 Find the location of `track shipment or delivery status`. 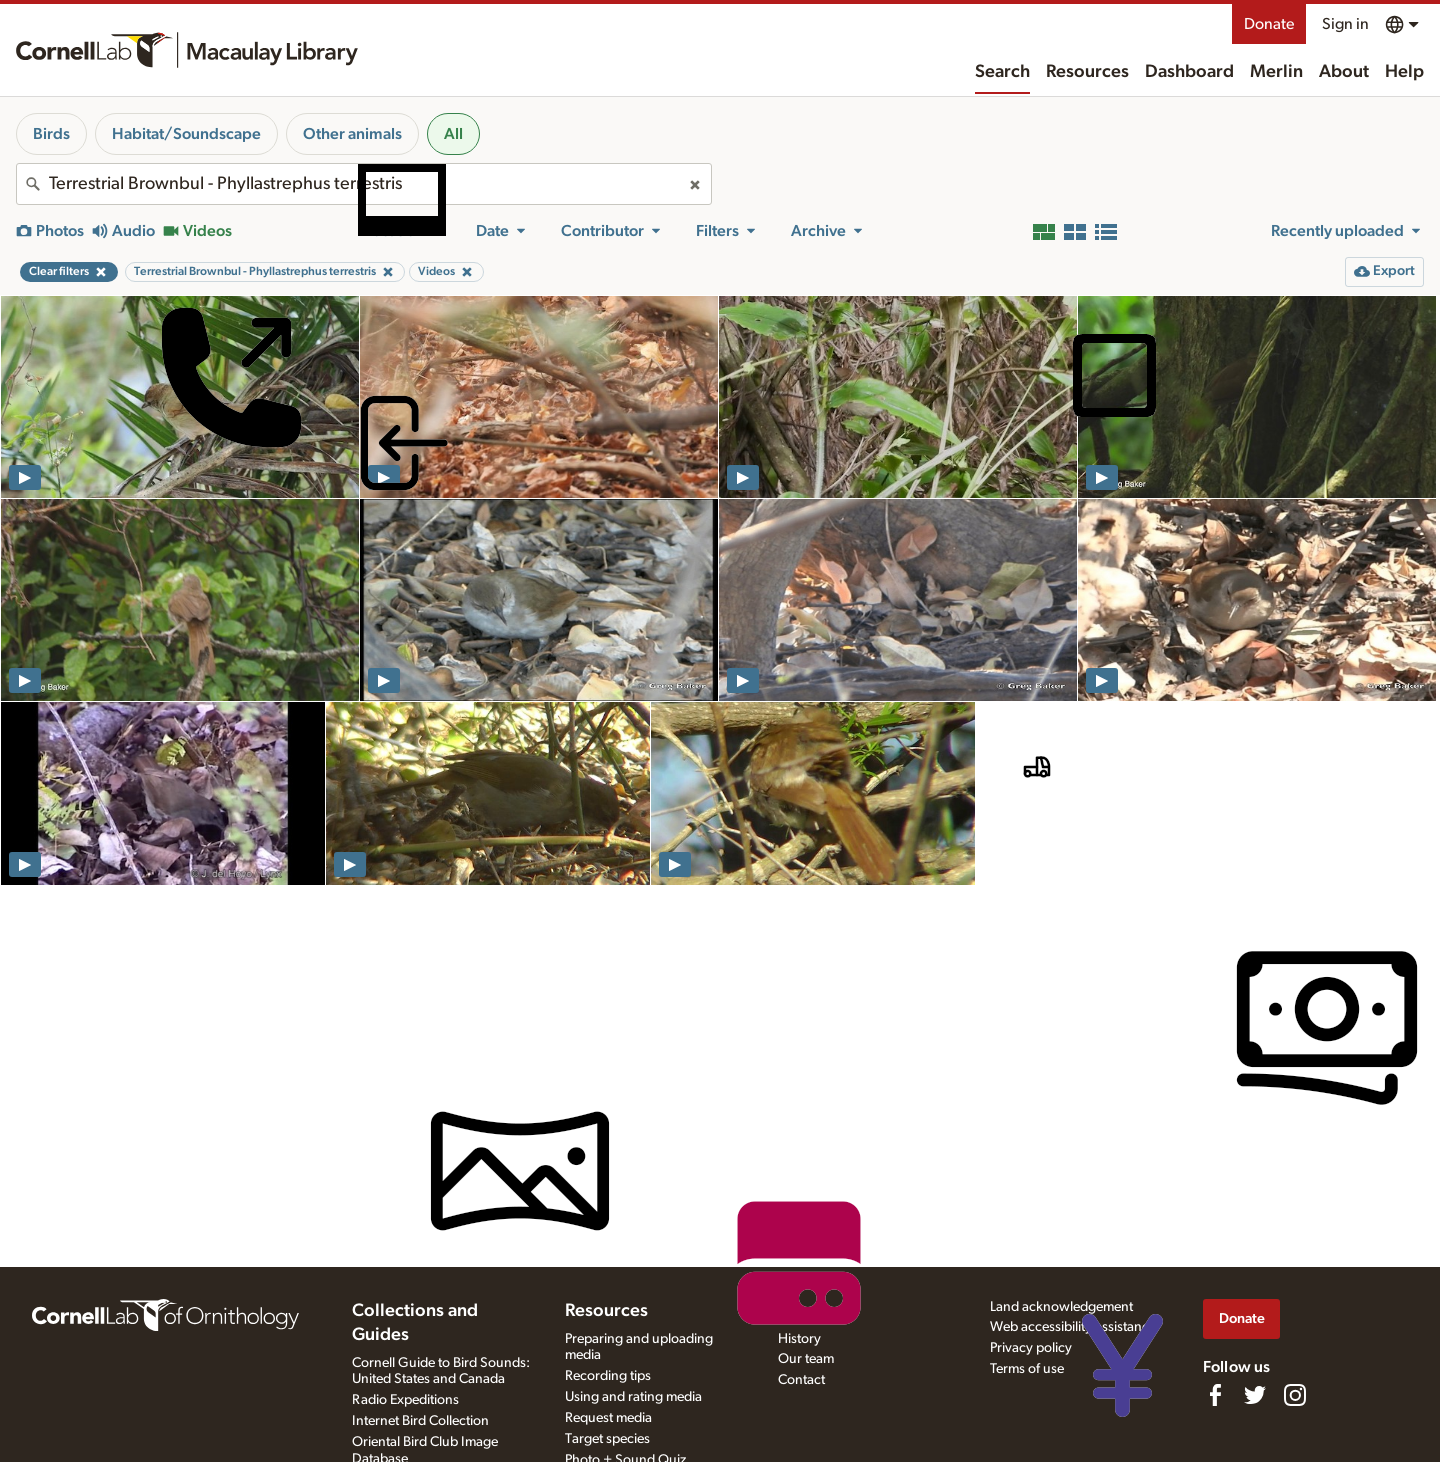

track shipment or delivery status is located at coordinates (1037, 767).